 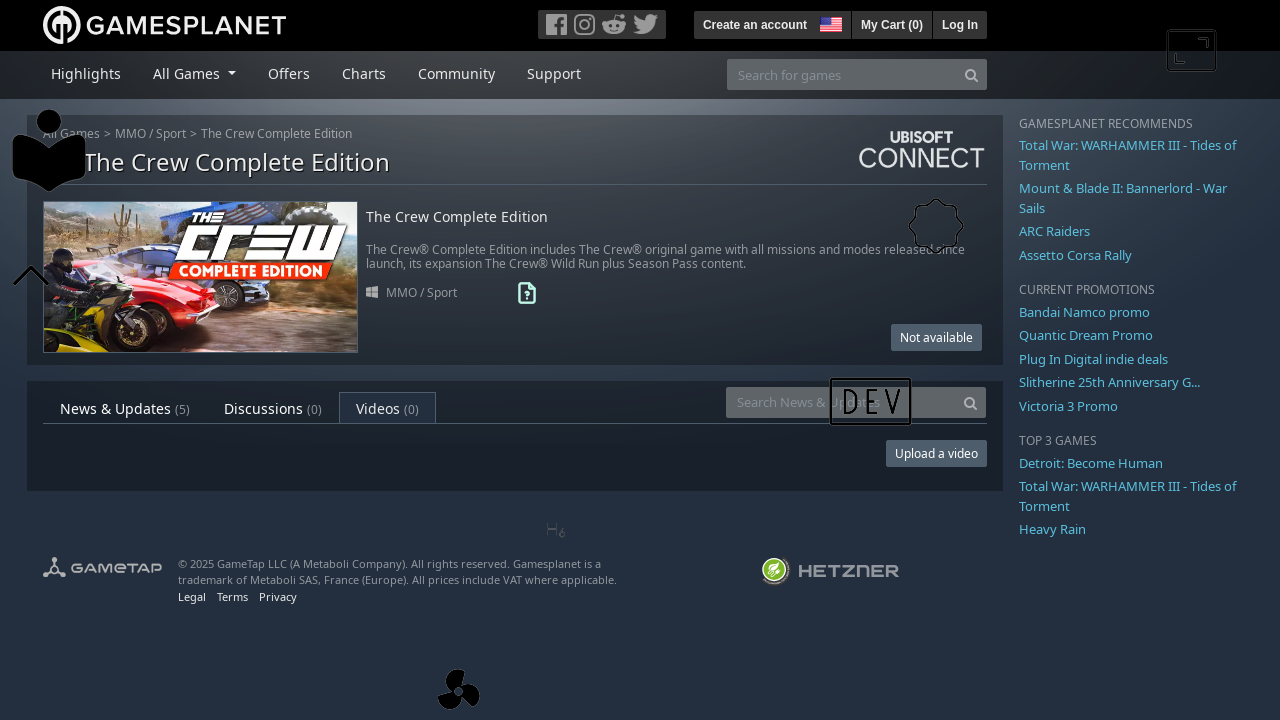 What do you see at coordinates (870, 401) in the screenshot?
I see `visit dev.to community profile` at bounding box center [870, 401].